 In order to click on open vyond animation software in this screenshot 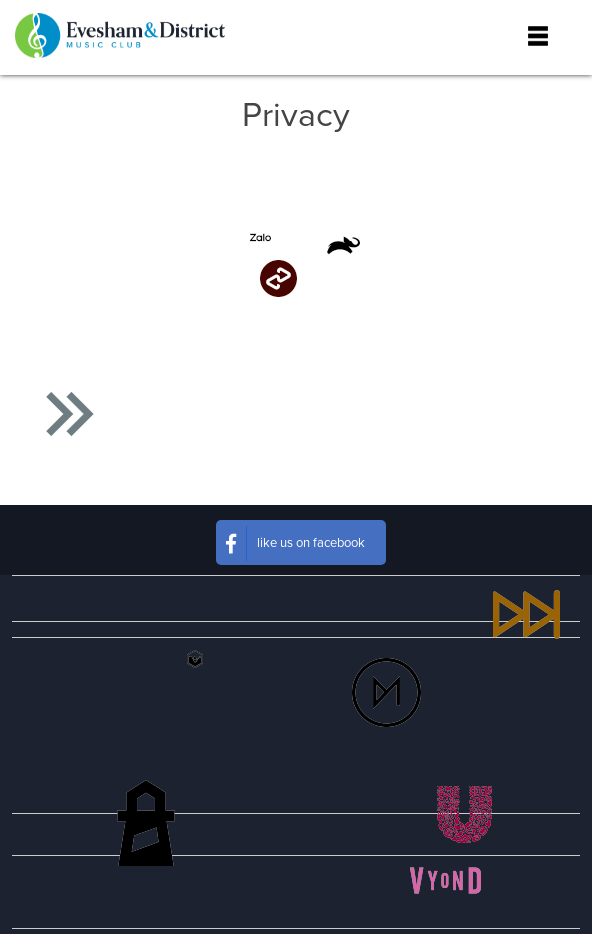, I will do `click(445, 880)`.